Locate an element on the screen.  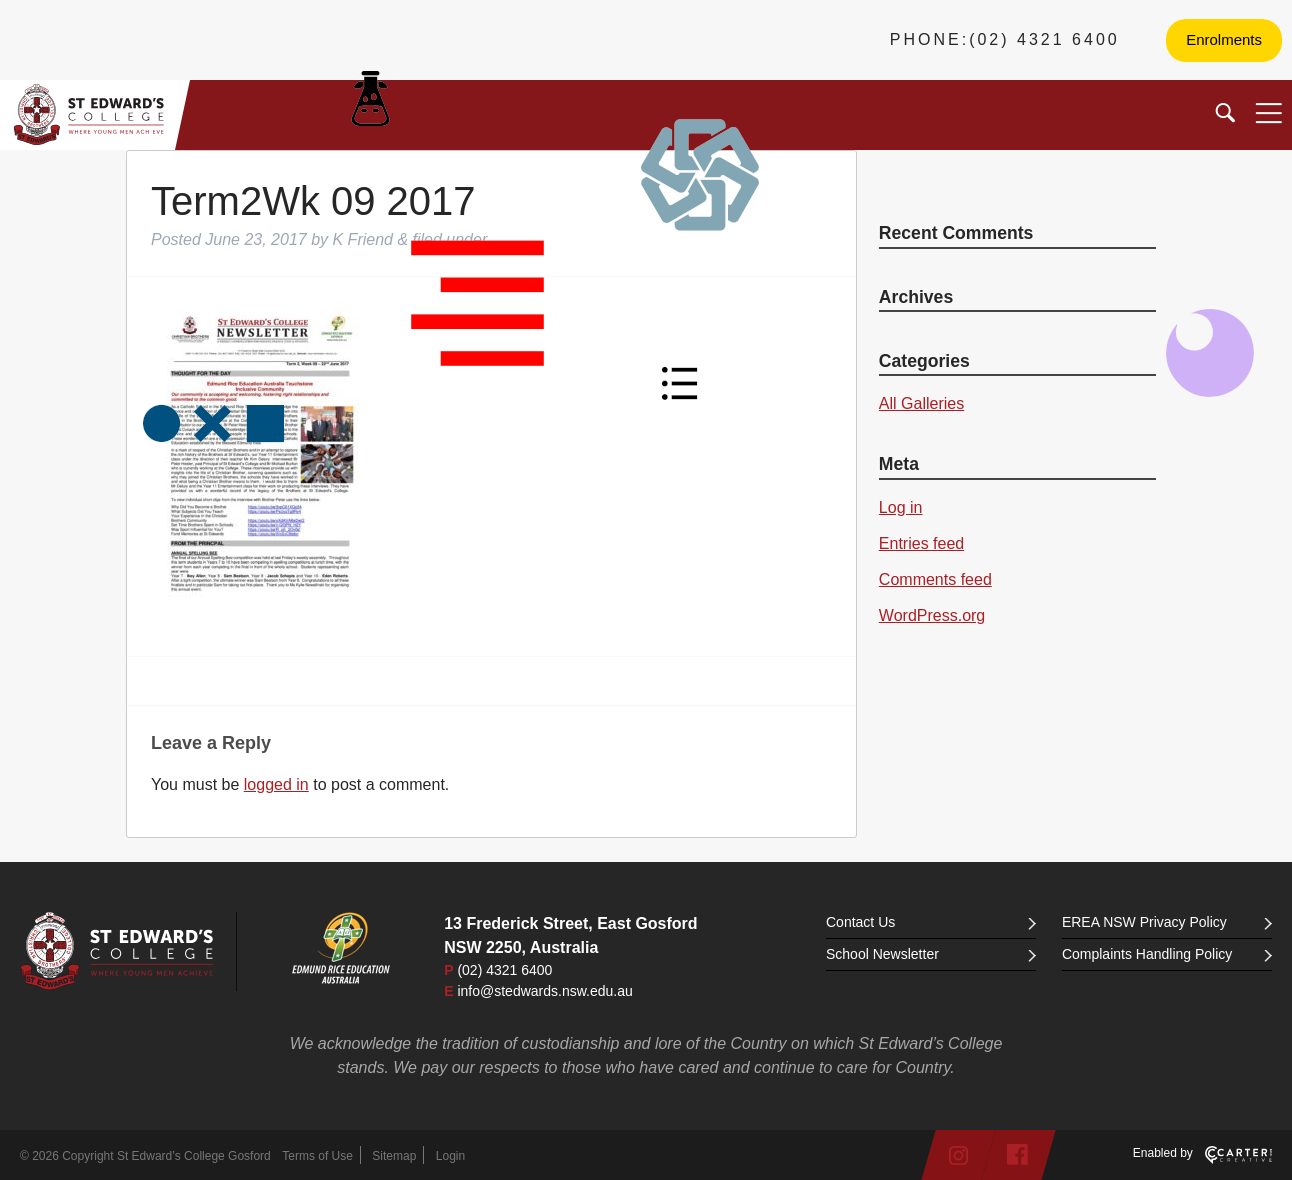
redsys payment processing logo is located at coordinates (1210, 353).